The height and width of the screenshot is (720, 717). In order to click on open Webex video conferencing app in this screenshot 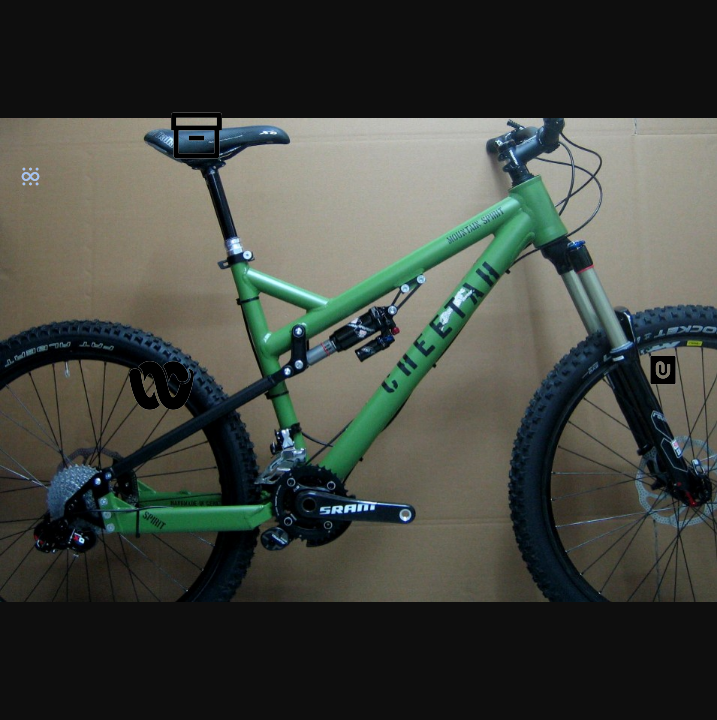, I will do `click(161, 385)`.